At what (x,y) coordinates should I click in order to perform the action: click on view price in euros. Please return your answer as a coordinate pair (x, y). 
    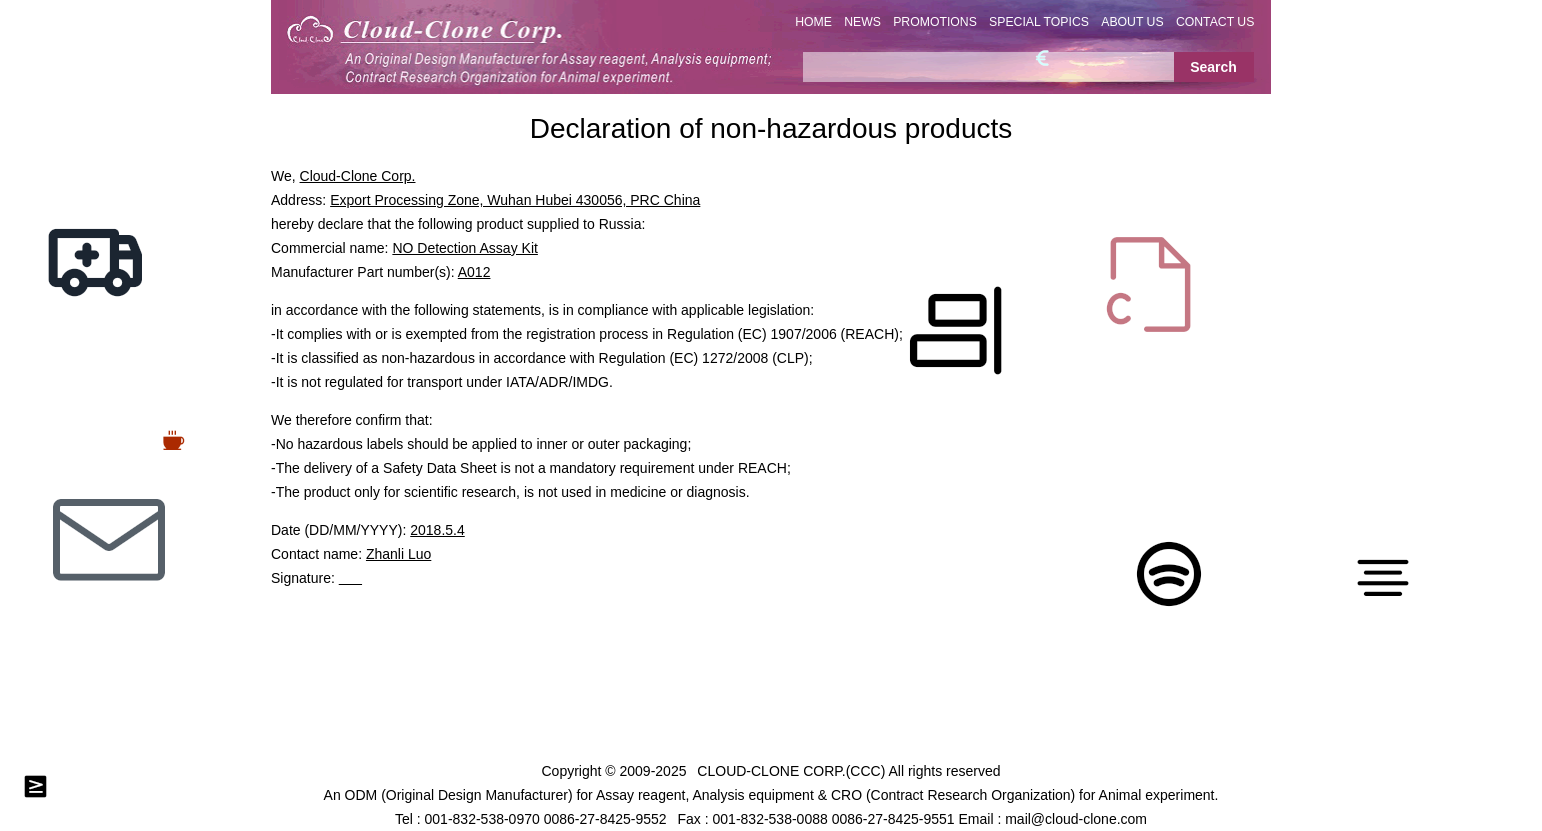
    Looking at the image, I should click on (1043, 58).